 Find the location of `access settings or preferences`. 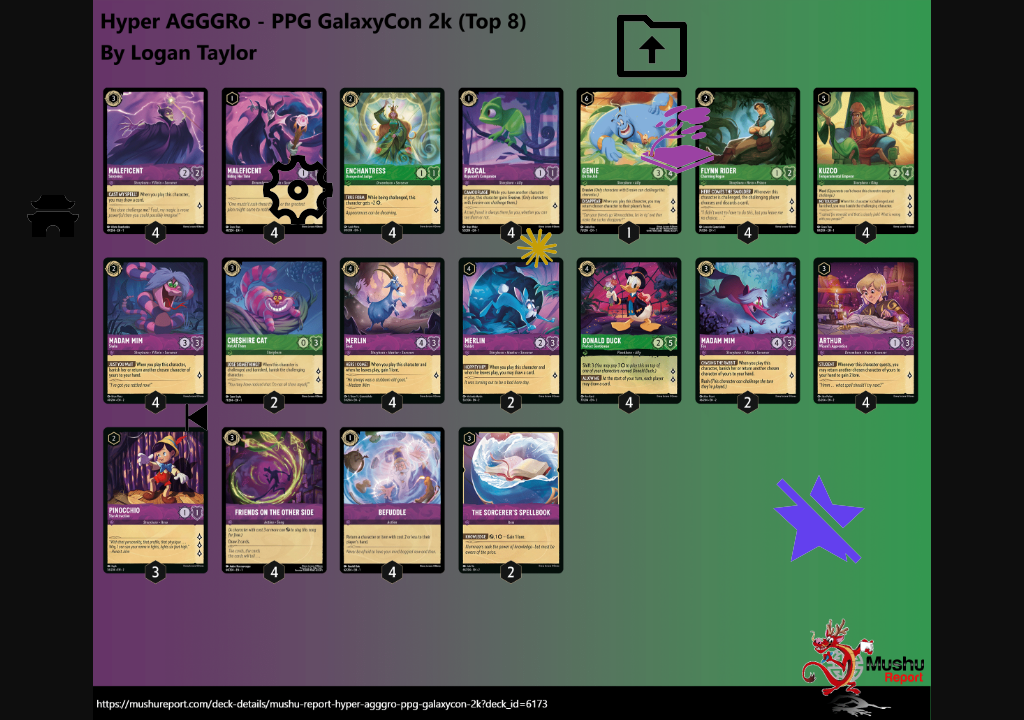

access settings or preferences is located at coordinates (298, 190).